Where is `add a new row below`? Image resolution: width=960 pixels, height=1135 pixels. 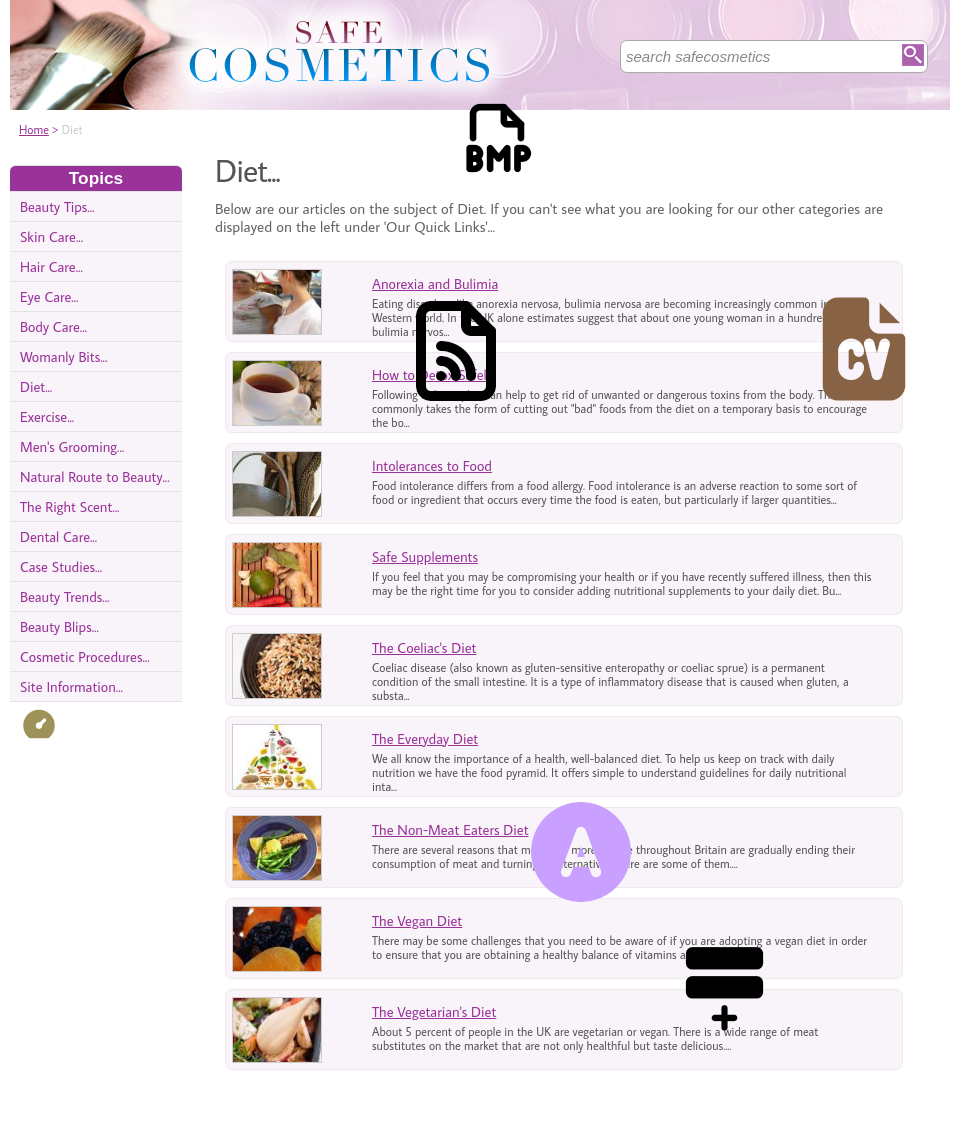
add a new row below is located at coordinates (724, 982).